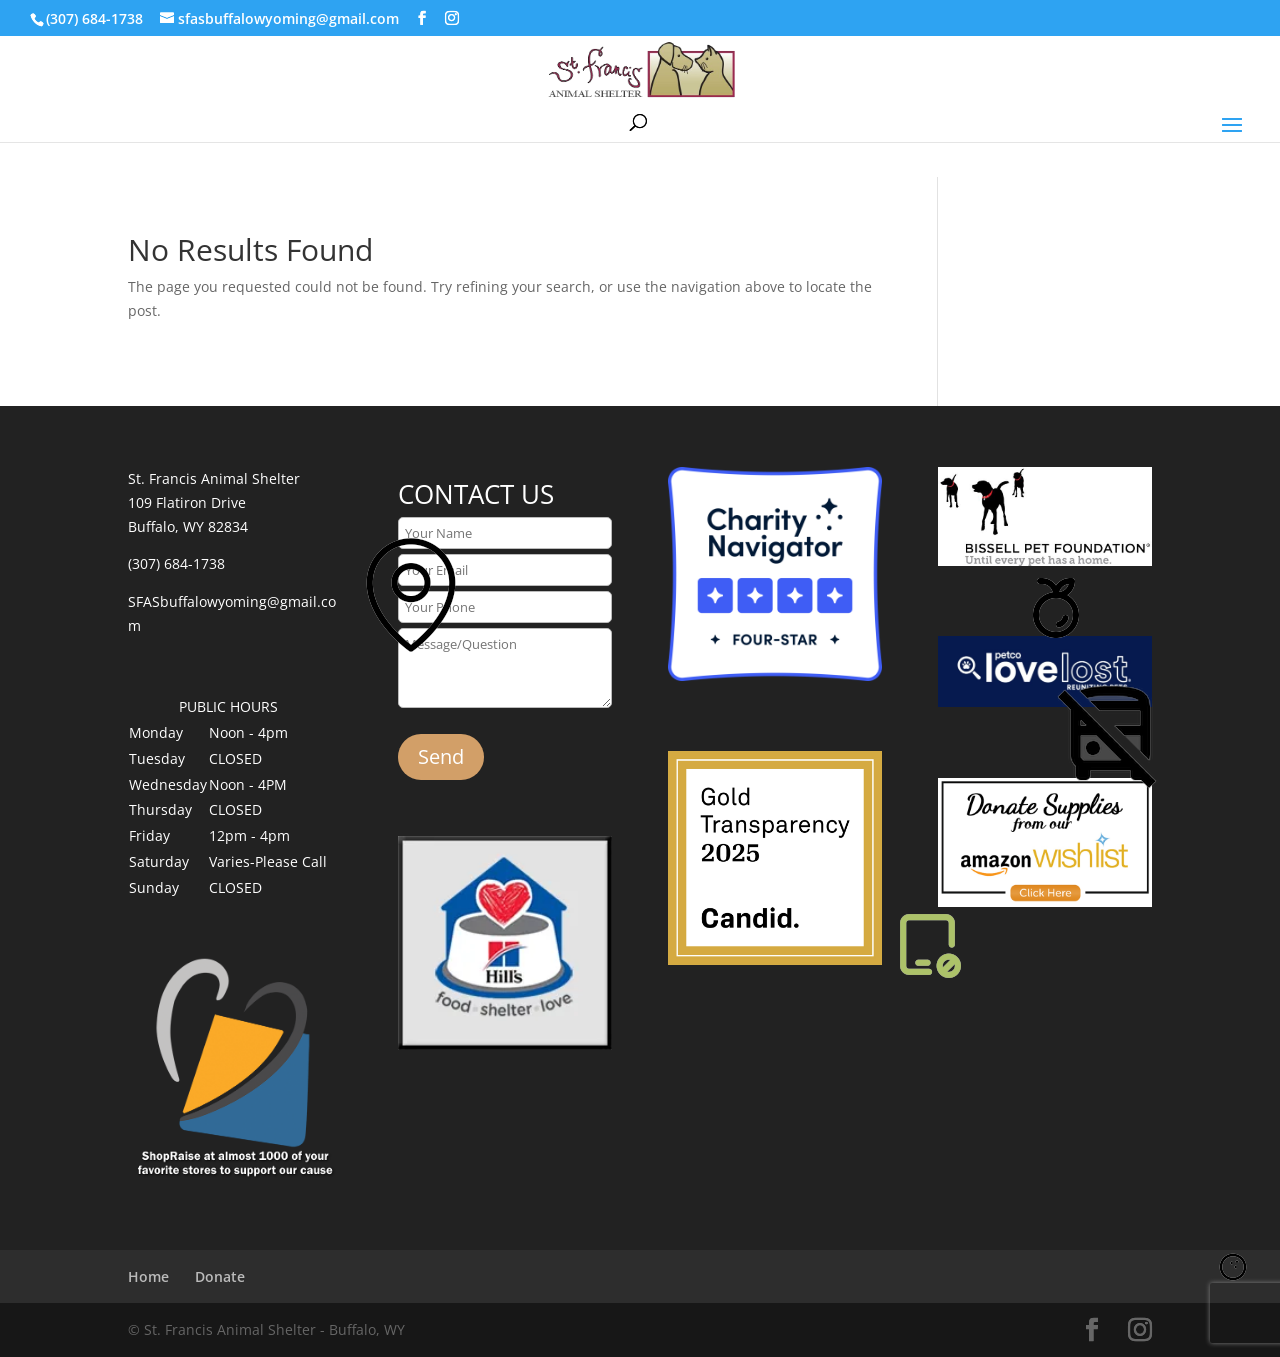 The width and height of the screenshot is (1280, 1357). What do you see at coordinates (1056, 609) in the screenshot?
I see `select orange flavor or citrus option` at bounding box center [1056, 609].